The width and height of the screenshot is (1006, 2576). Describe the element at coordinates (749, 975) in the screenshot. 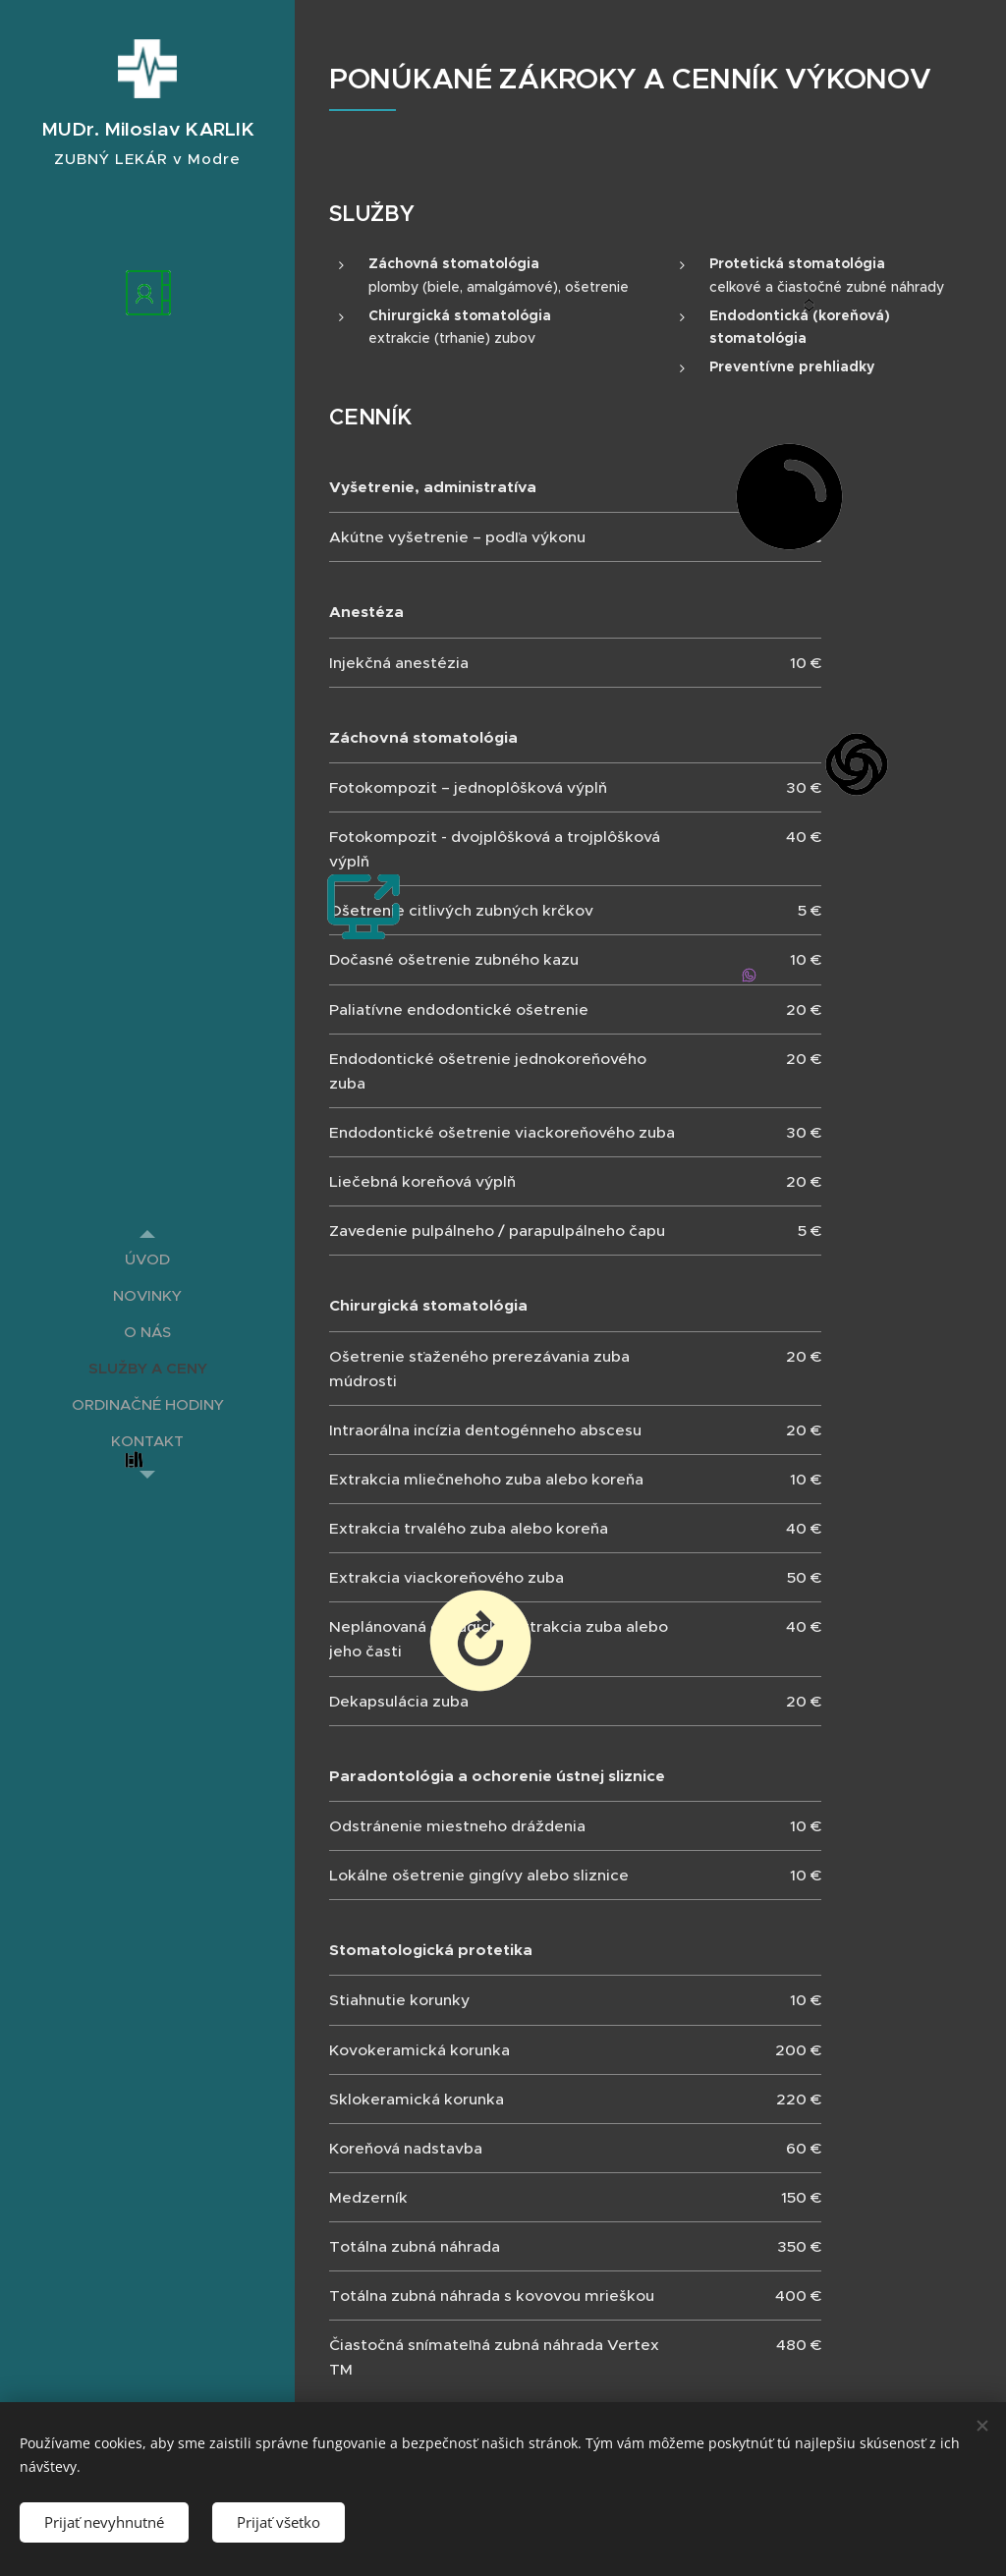

I see `open whatsapp messaging app` at that location.